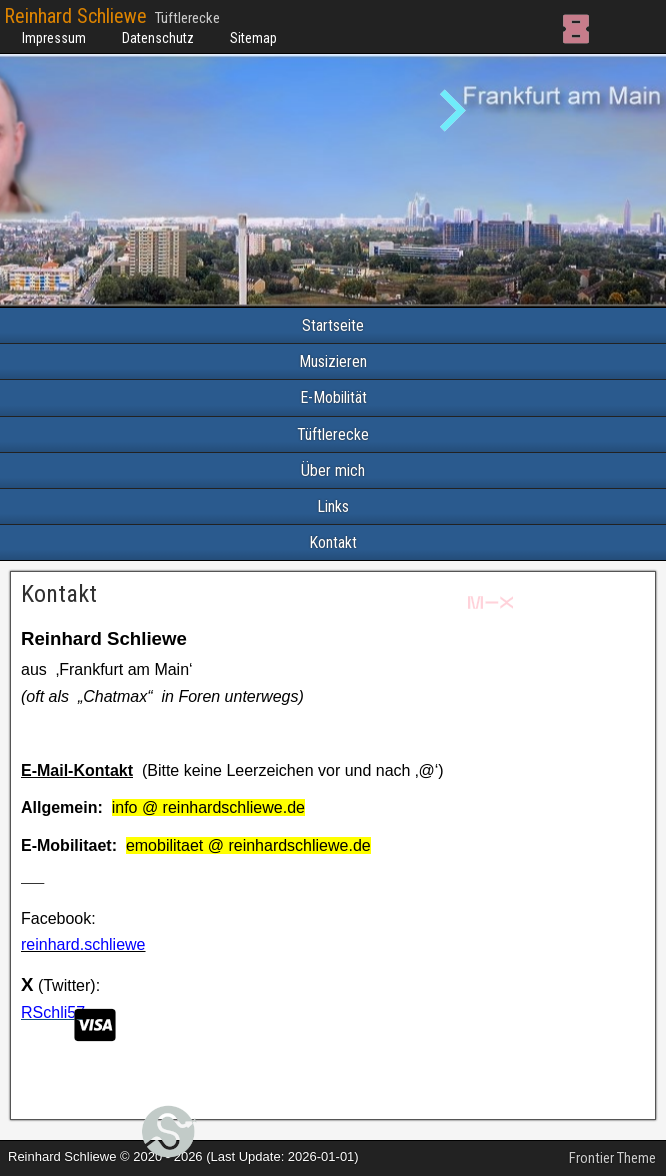 Image resolution: width=666 pixels, height=1176 pixels. Describe the element at coordinates (452, 110) in the screenshot. I see `navigate to the next item or screen` at that location.